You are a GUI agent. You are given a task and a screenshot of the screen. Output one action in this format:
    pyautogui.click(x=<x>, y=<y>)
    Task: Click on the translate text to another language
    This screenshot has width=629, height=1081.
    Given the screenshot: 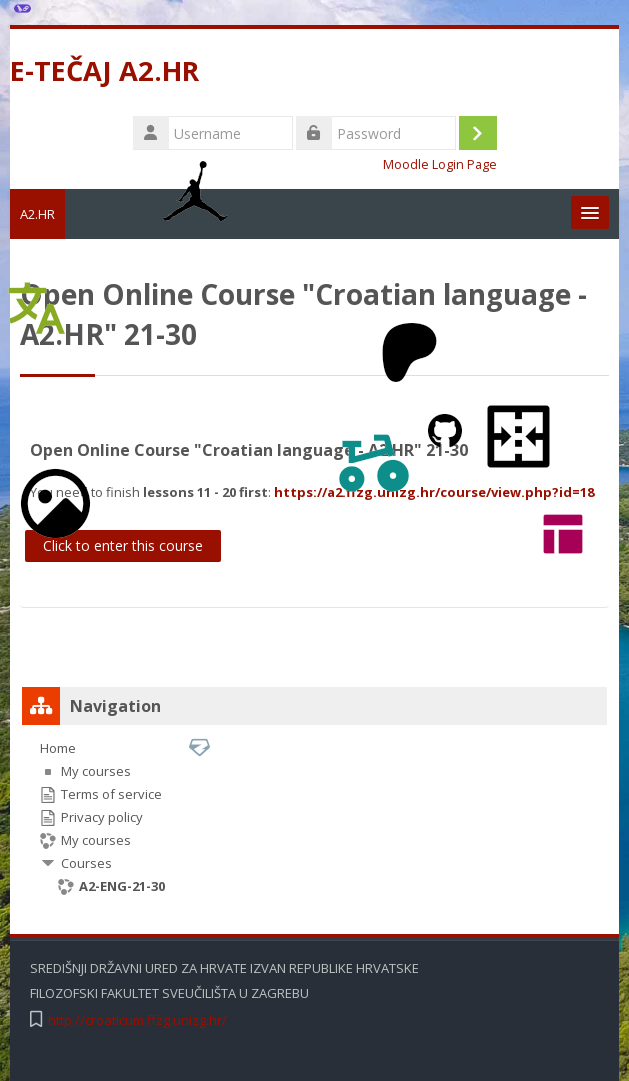 What is the action you would take?
    pyautogui.click(x=35, y=309)
    